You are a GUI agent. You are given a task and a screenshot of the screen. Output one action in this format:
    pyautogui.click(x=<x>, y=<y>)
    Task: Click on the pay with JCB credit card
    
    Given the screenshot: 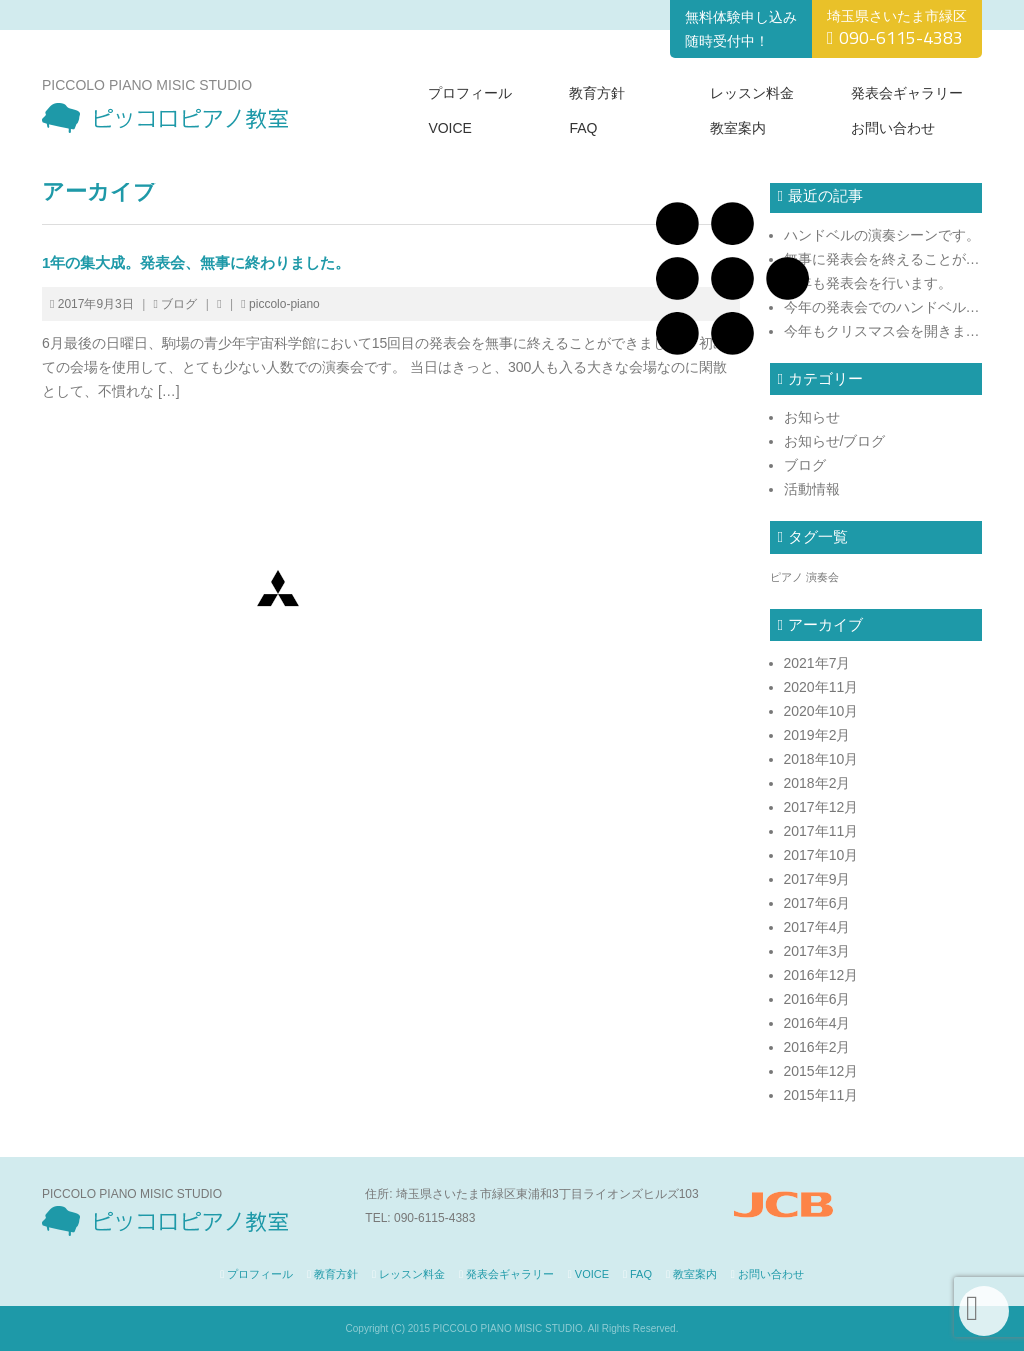 What is the action you would take?
    pyautogui.click(x=783, y=1204)
    